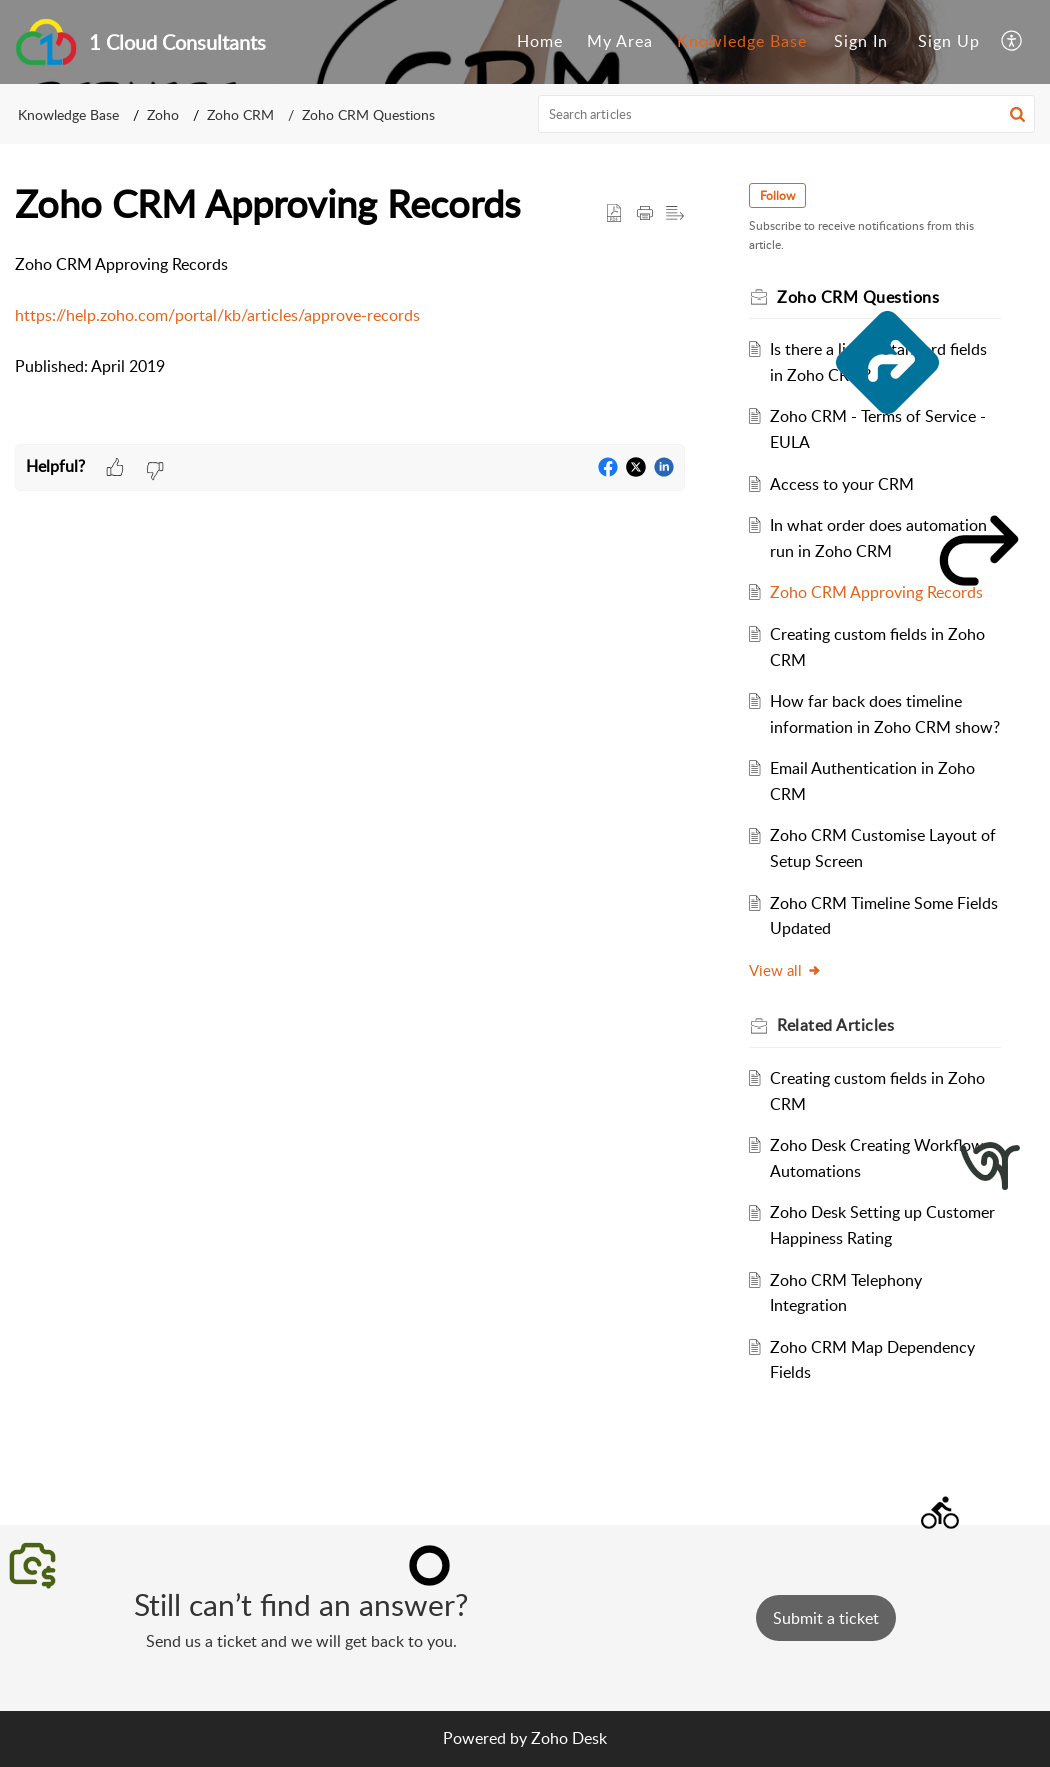 The image size is (1050, 1767). What do you see at coordinates (32, 1563) in the screenshot?
I see `purchase or rent camera equipment` at bounding box center [32, 1563].